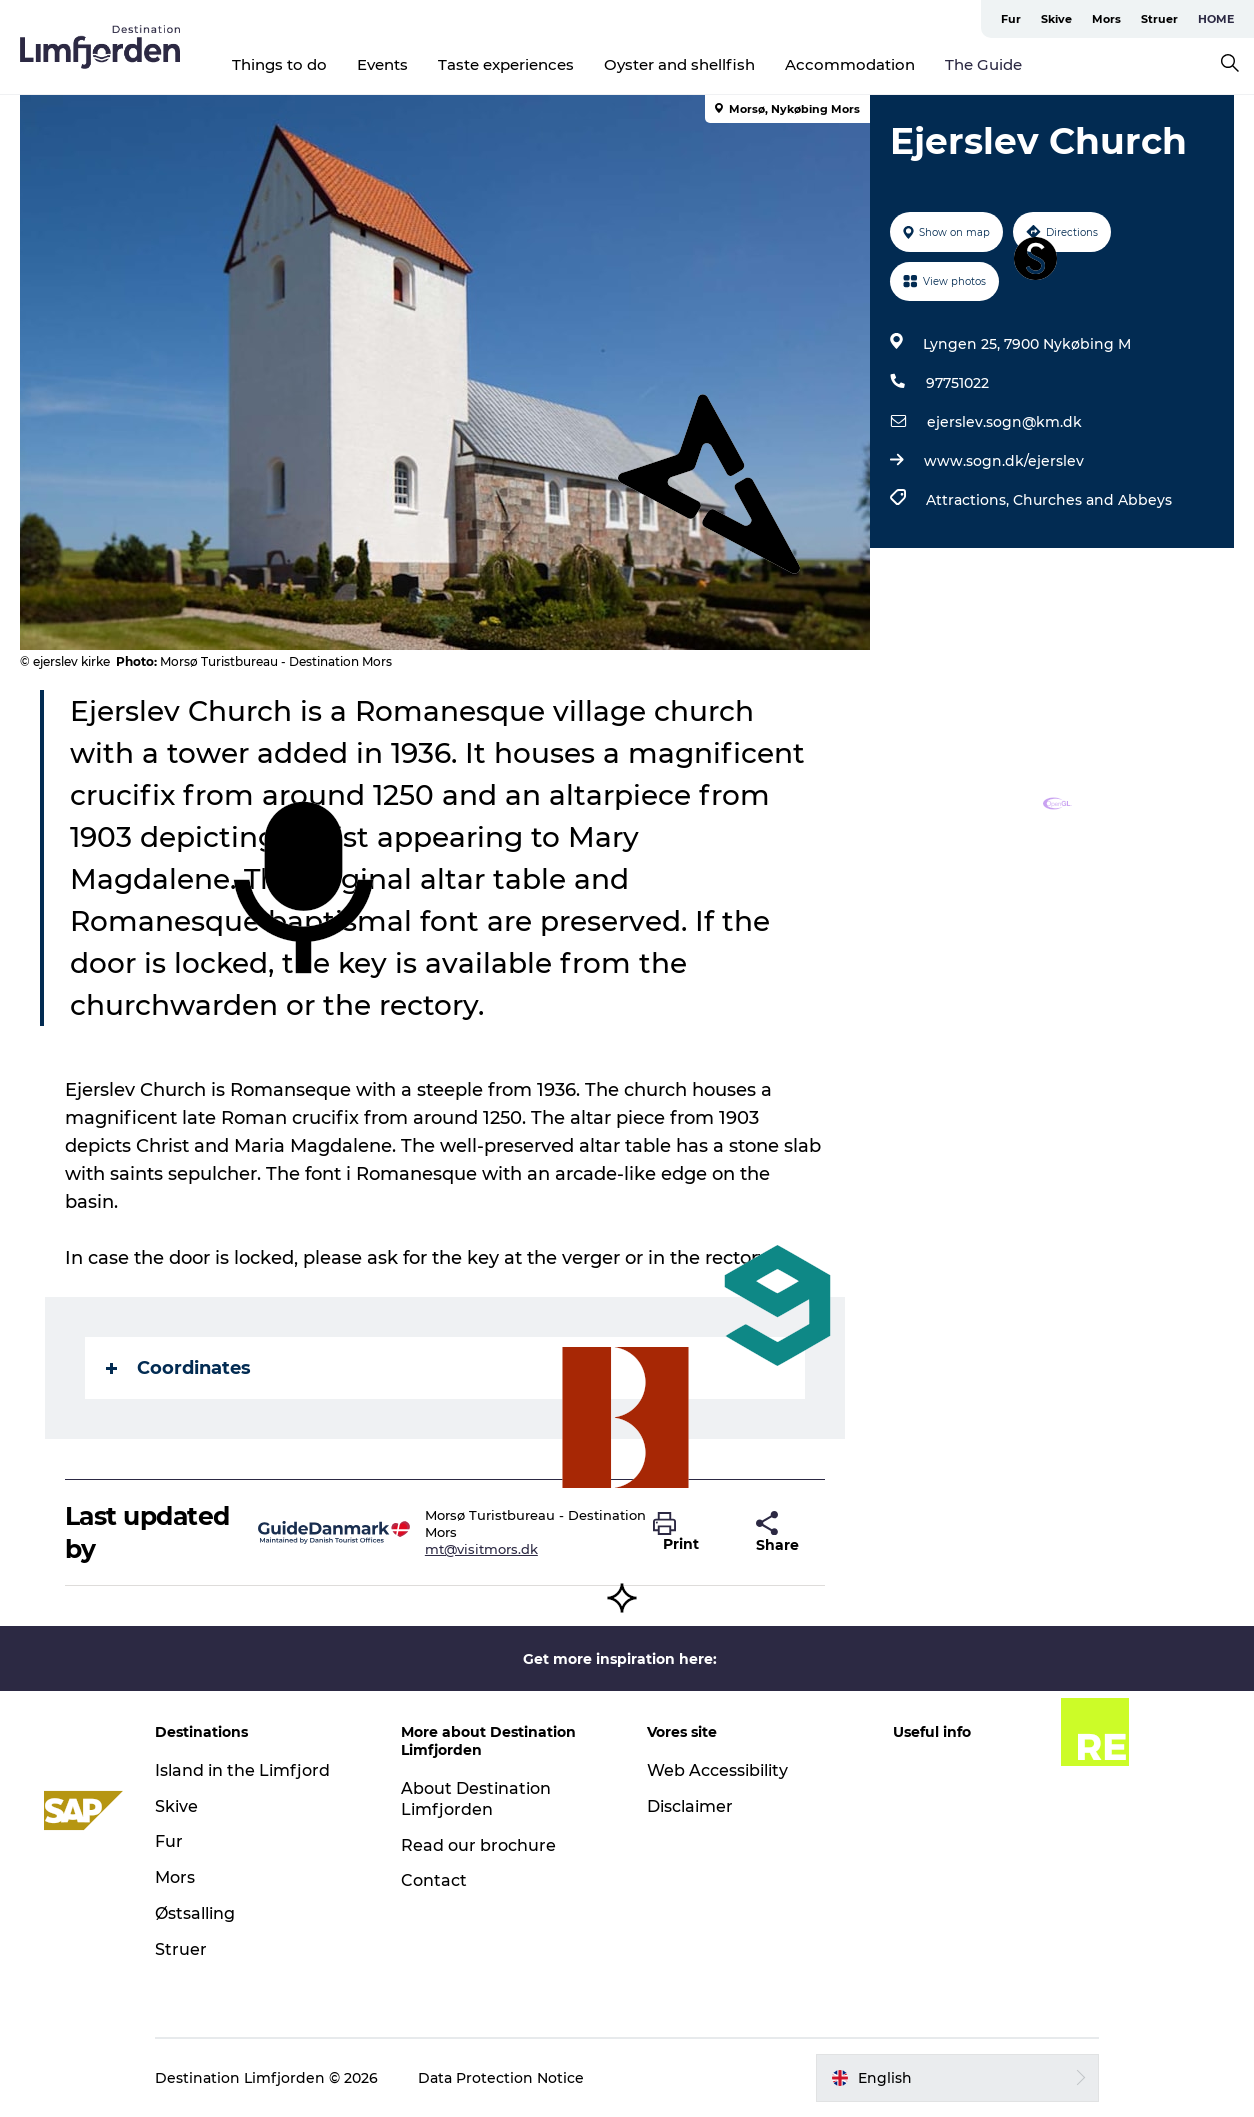 This screenshot has width=1254, height=2117. Describe the element at coordinates (777, 1305) in the screenshot. I see `open the 9GAG app` at that location.